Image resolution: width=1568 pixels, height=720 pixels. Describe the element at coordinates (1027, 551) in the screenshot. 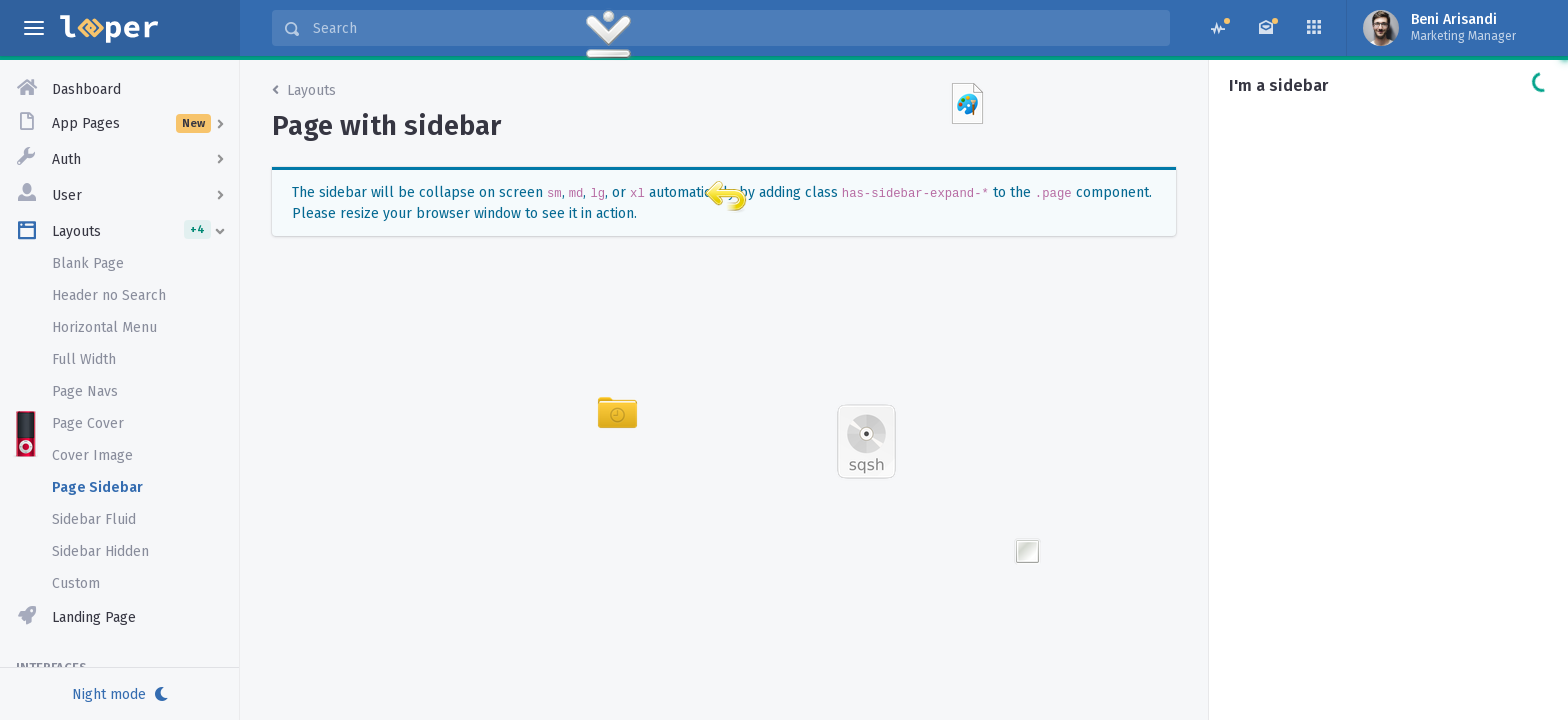

I see `stop media playback` at that location.